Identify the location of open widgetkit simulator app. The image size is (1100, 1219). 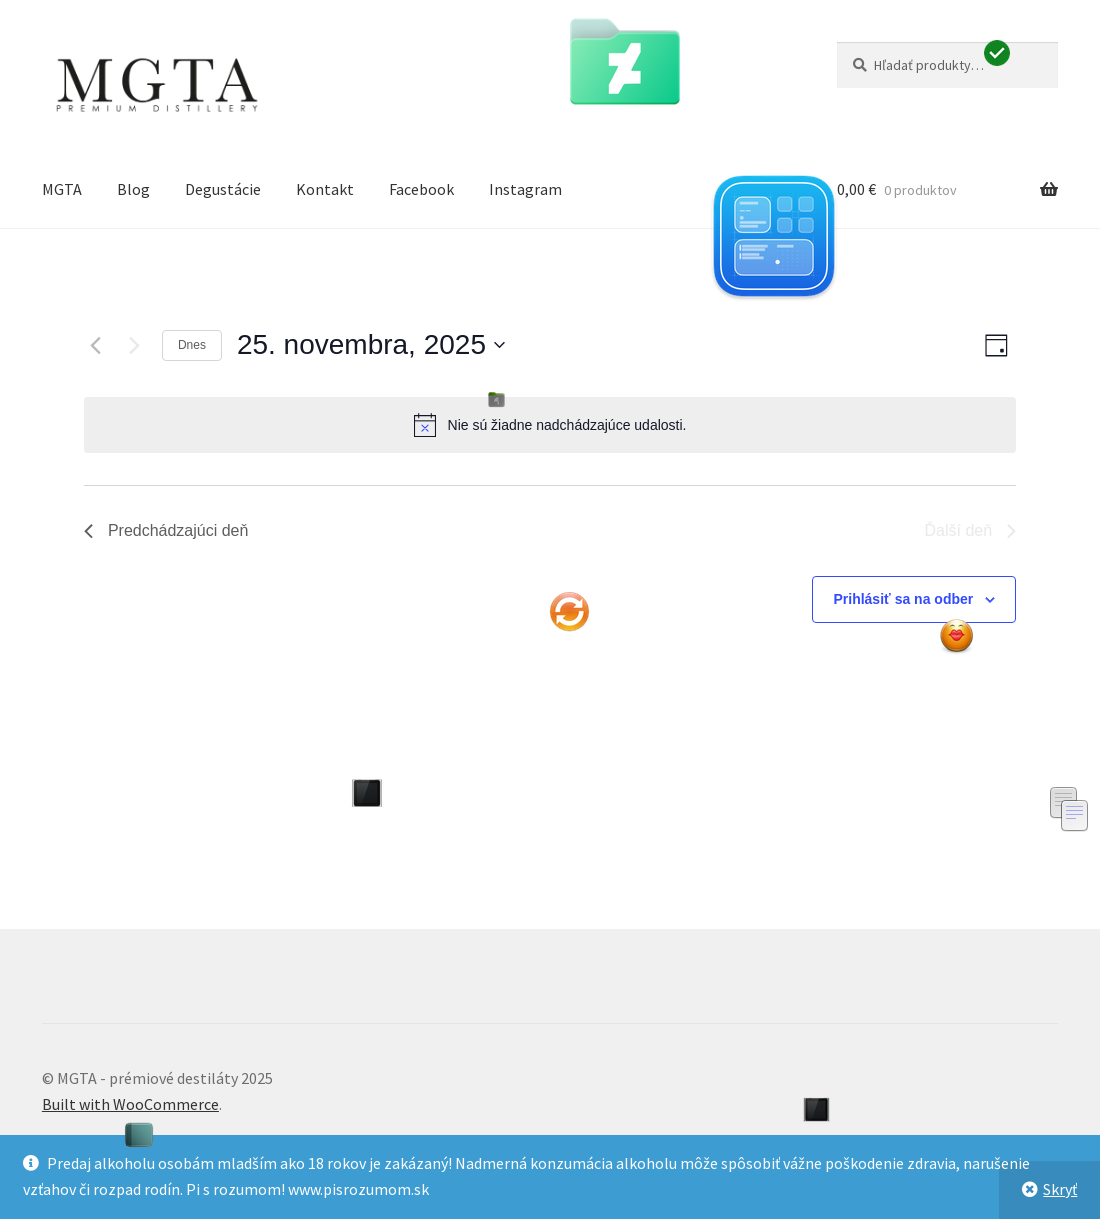
(774, 236).